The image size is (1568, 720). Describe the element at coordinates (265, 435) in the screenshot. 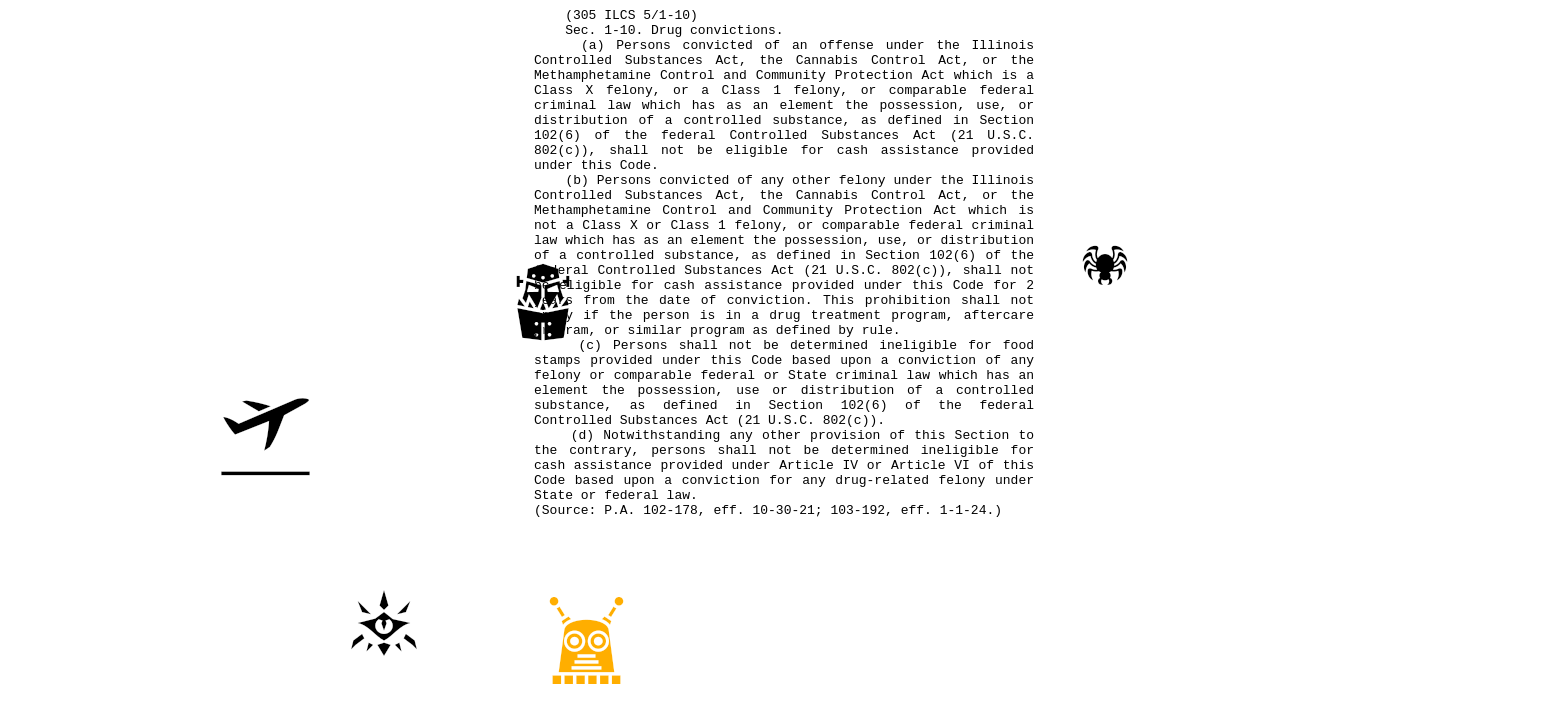

I see `view departing flights` at that location.